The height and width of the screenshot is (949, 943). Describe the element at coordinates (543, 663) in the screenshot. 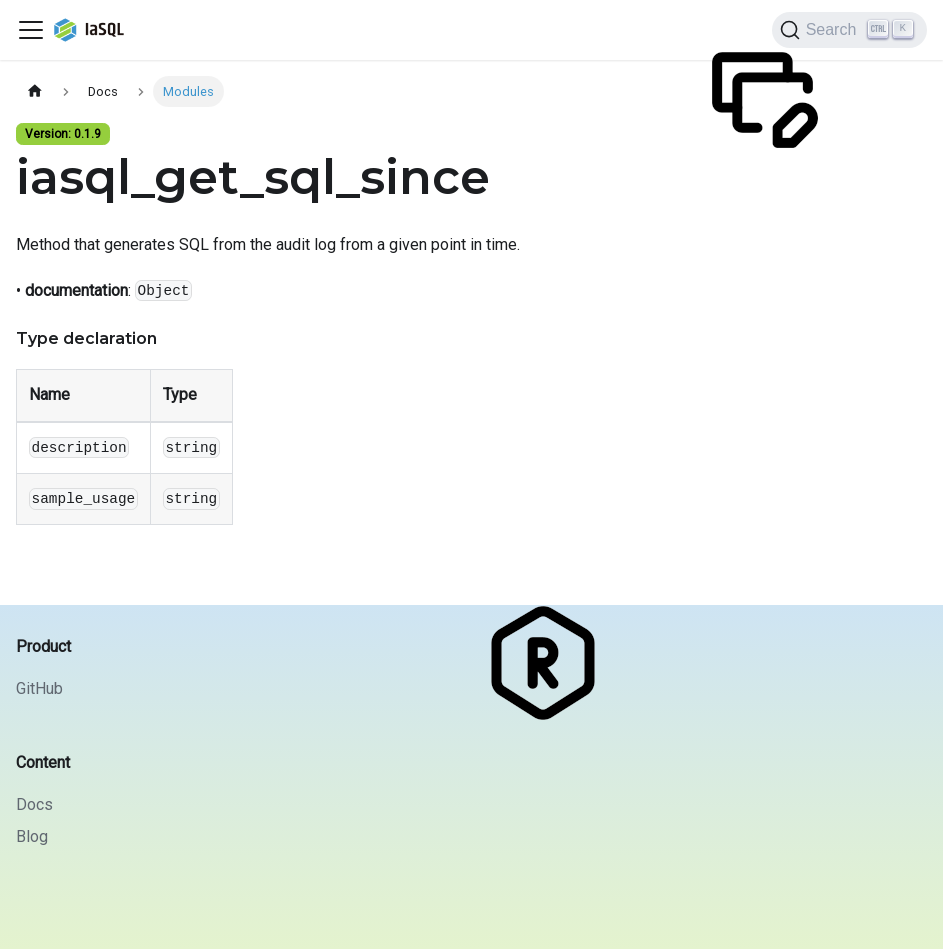

I see `indicates a hexagonal badge or label with "R" designation` at that location.